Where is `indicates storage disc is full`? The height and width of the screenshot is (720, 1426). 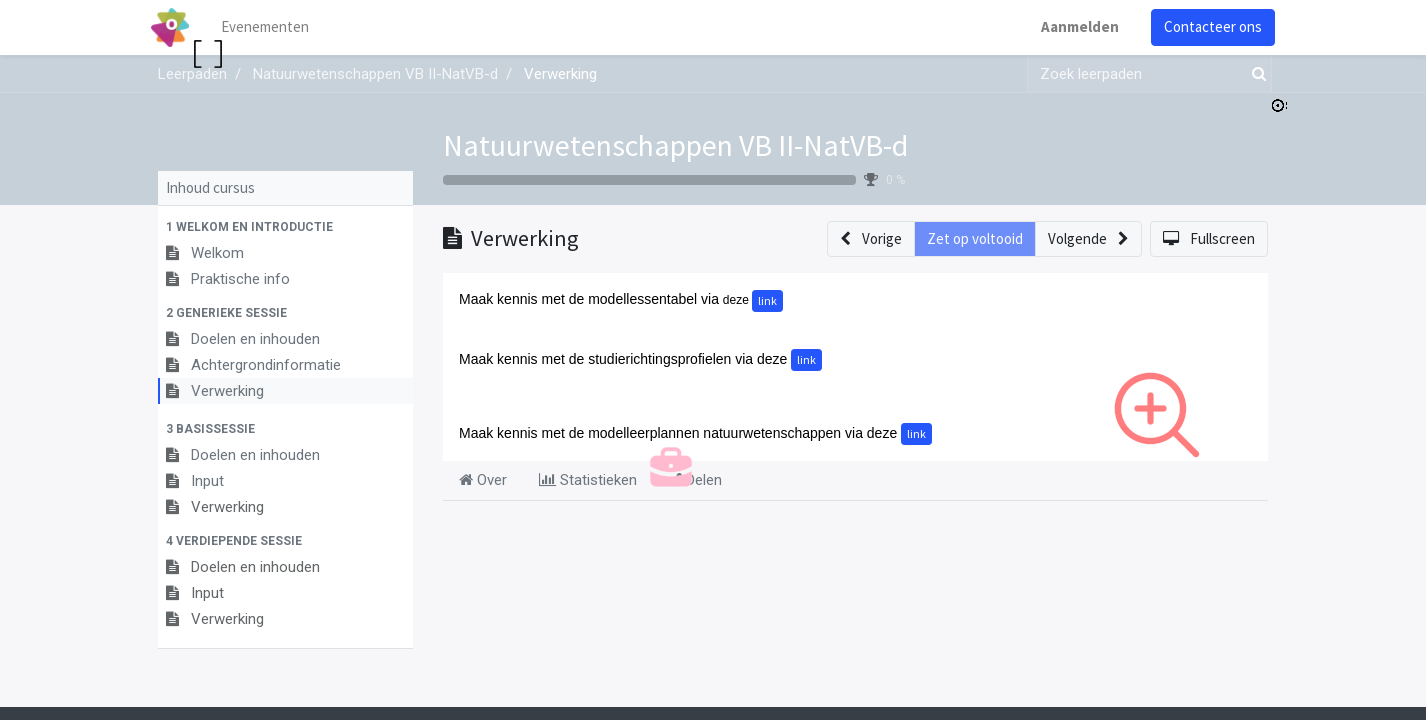 indicates storage disc is full is located at coordinates (1279, 105).